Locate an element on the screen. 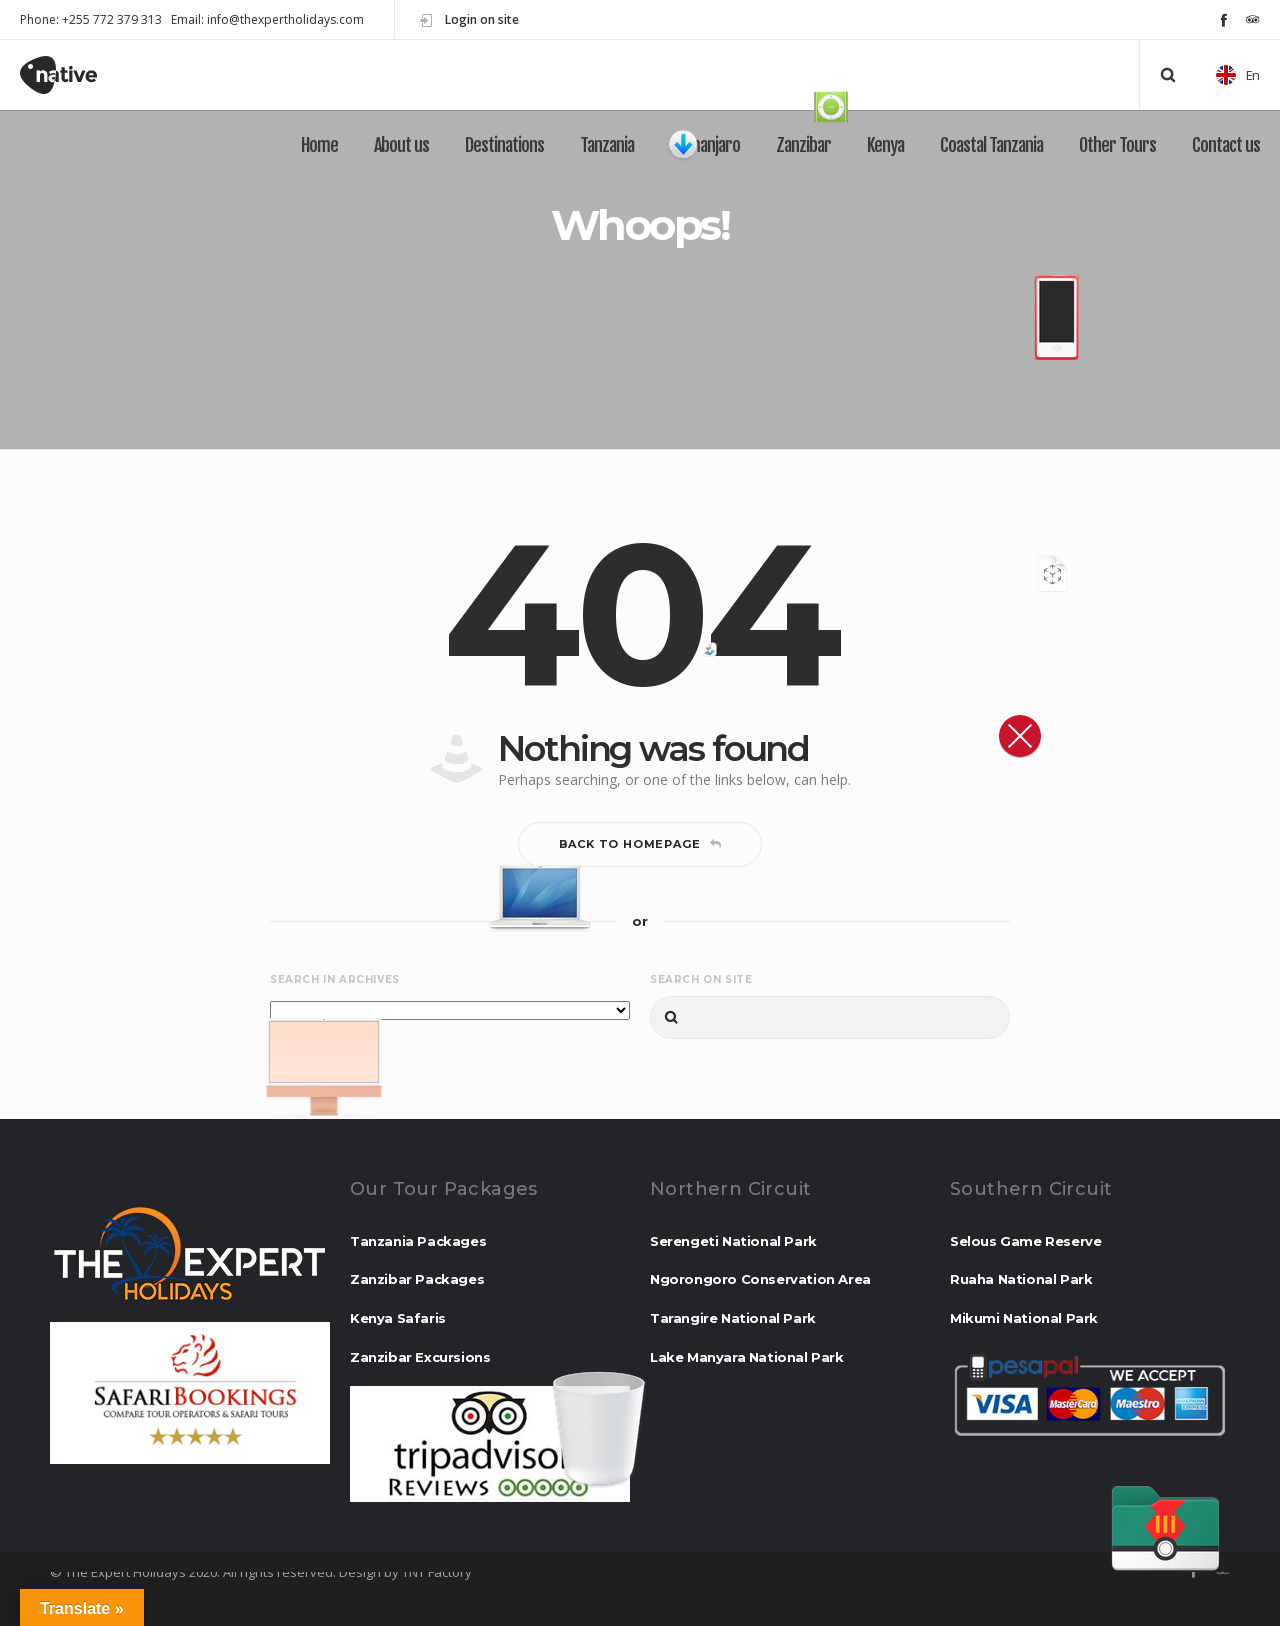 The width and height of the screenshot is (1280, 1626). open pokémon lure ball themed folder is located at coordinates (1165, 1531).